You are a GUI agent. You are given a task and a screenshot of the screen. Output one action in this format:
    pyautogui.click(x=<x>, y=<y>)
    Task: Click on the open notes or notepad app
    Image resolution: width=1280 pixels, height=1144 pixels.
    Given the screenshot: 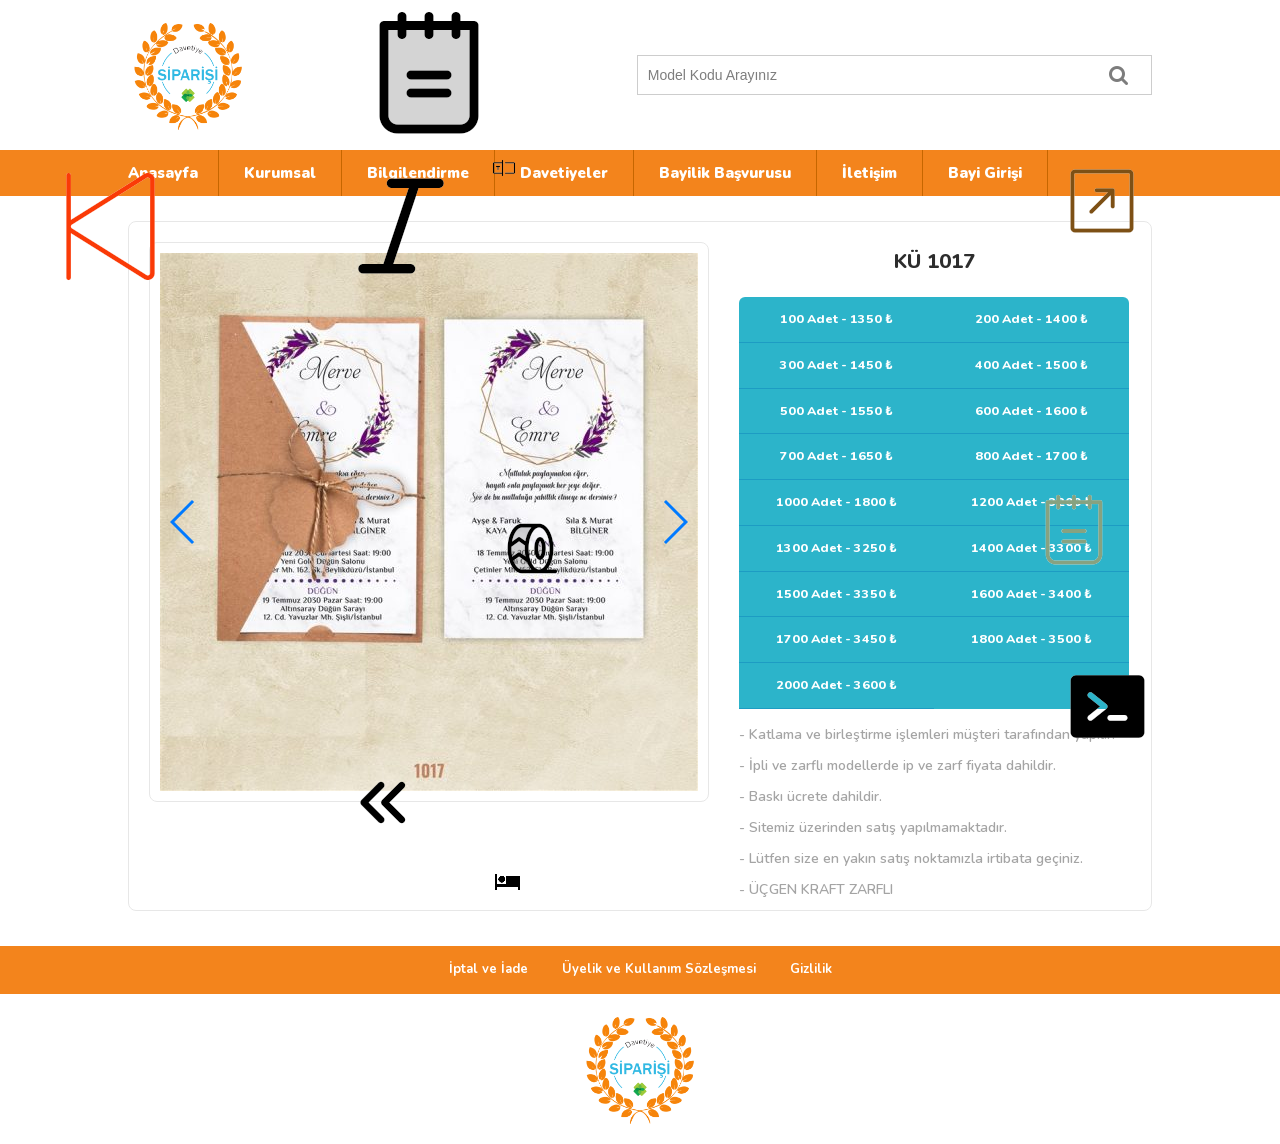 What is the action you would take?
    pyautogui.click(x=1074, y=531)
    